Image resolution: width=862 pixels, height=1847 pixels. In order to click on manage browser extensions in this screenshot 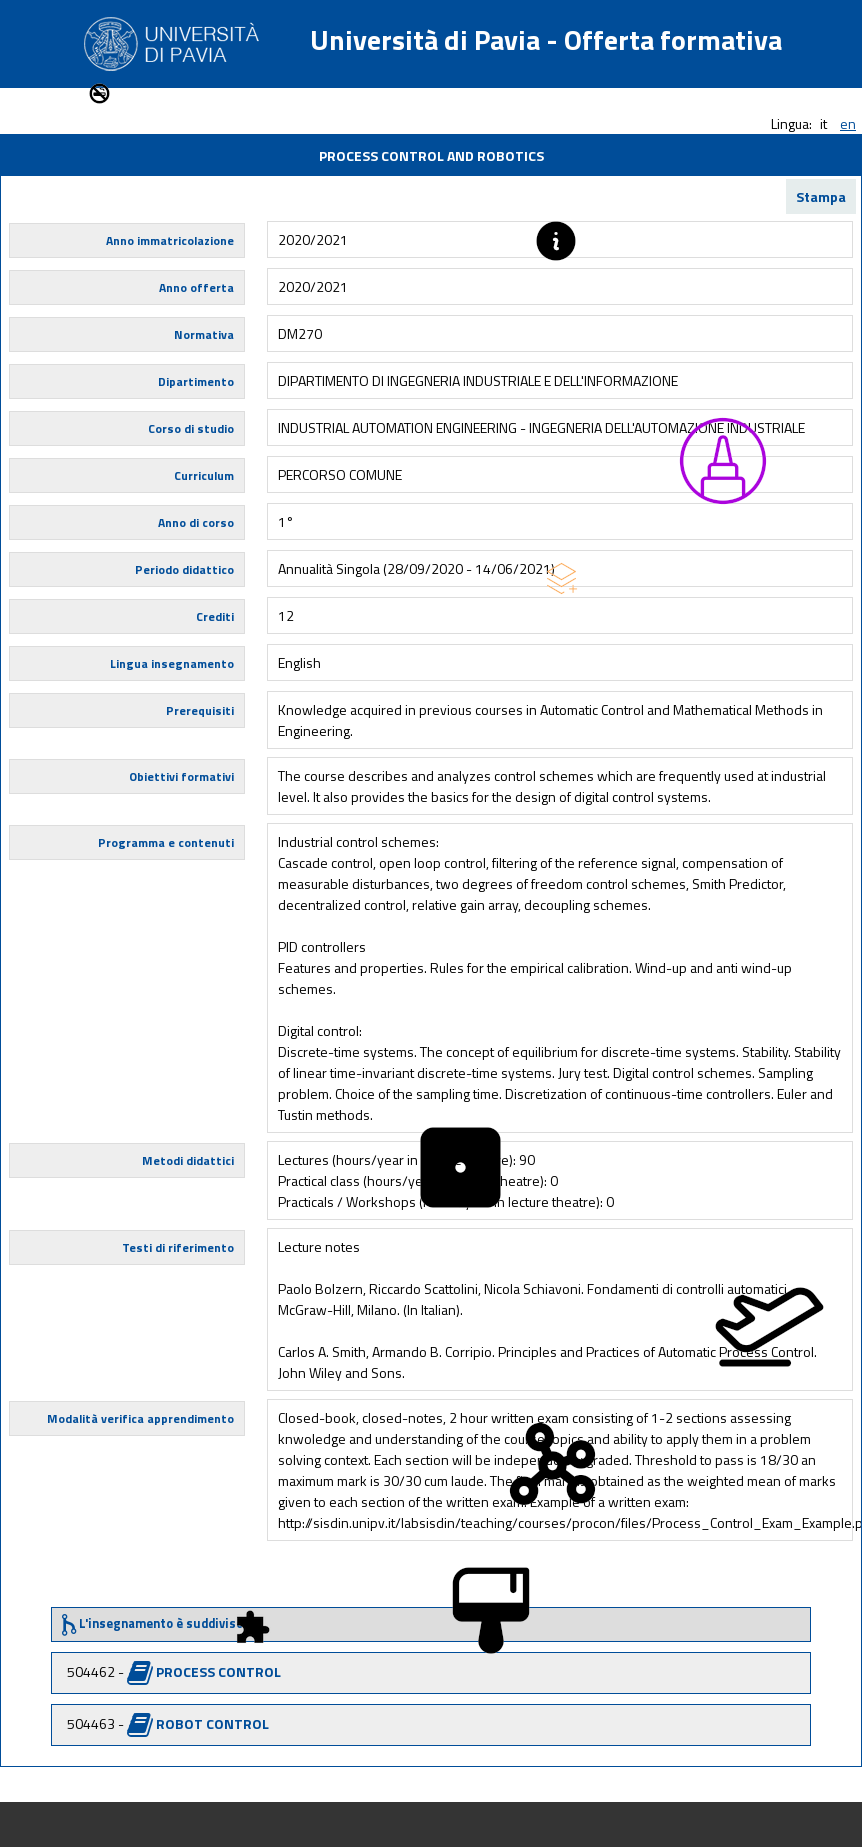, I will do `click(252, 1627)`.